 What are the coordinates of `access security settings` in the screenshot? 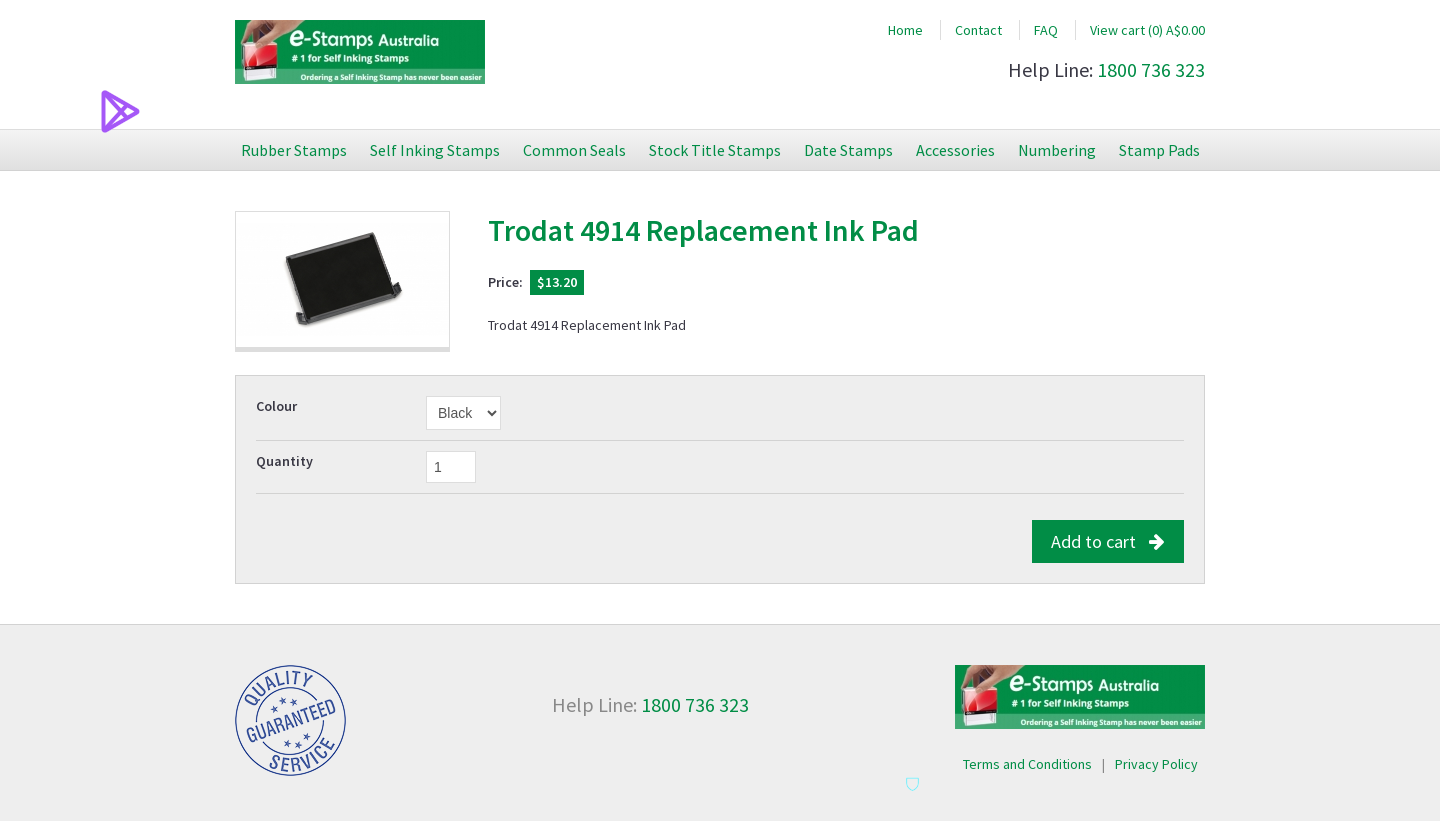 It's located at (912, 783).